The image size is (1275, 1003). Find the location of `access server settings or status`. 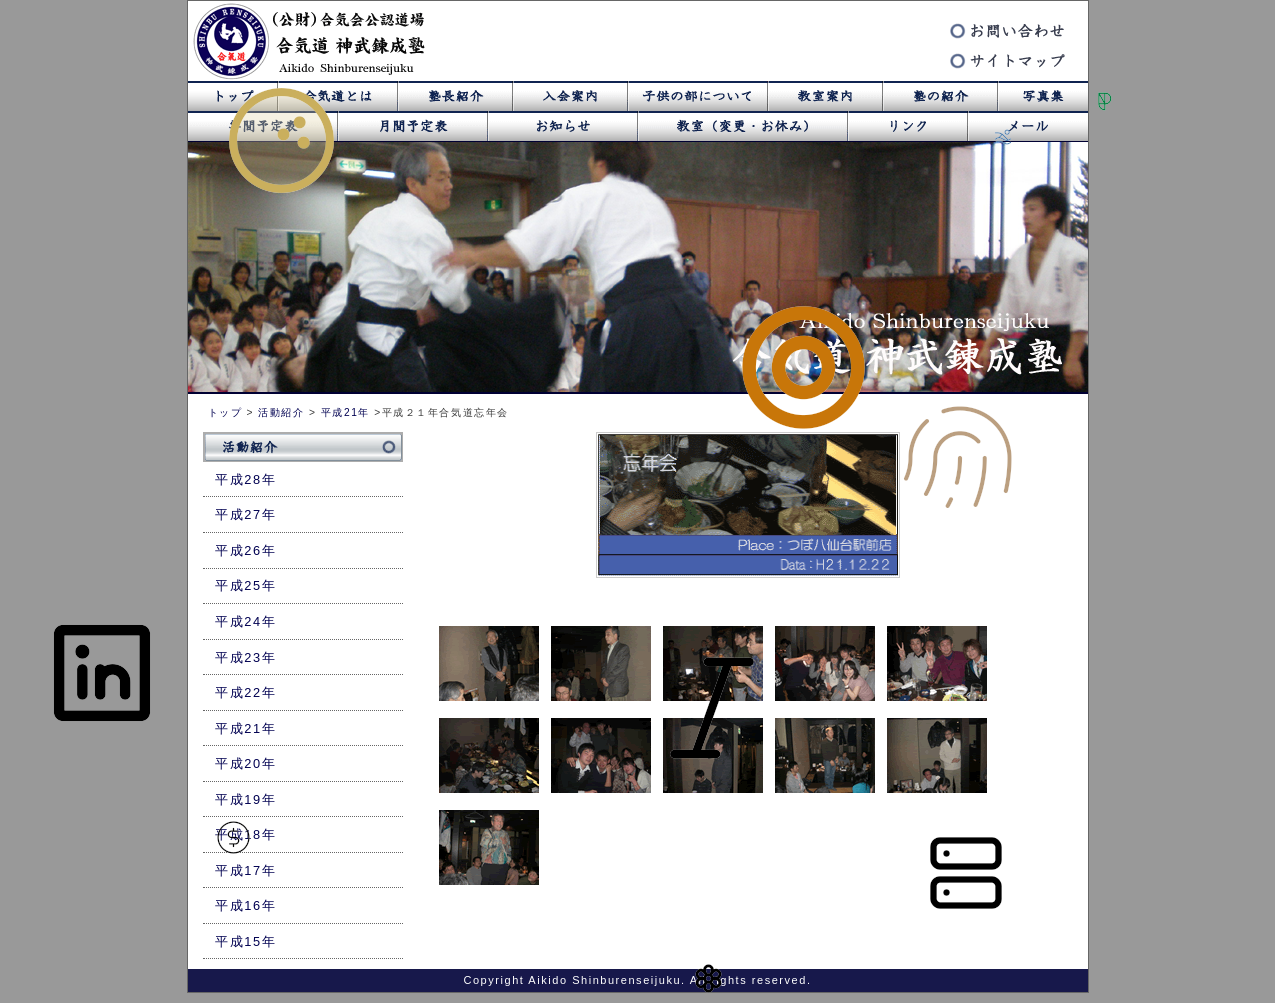

access server settings or status is located at coordinates (966, 873).